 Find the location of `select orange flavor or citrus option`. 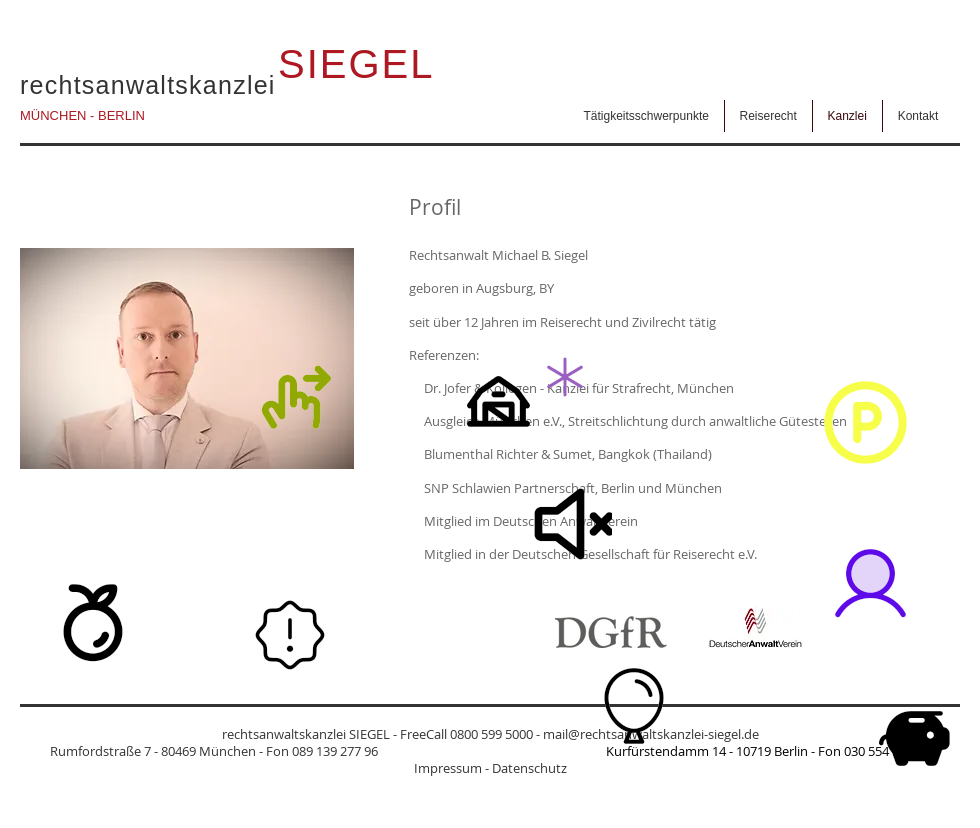

select orange flavor or citrus option is located at coordinates (93, 624).